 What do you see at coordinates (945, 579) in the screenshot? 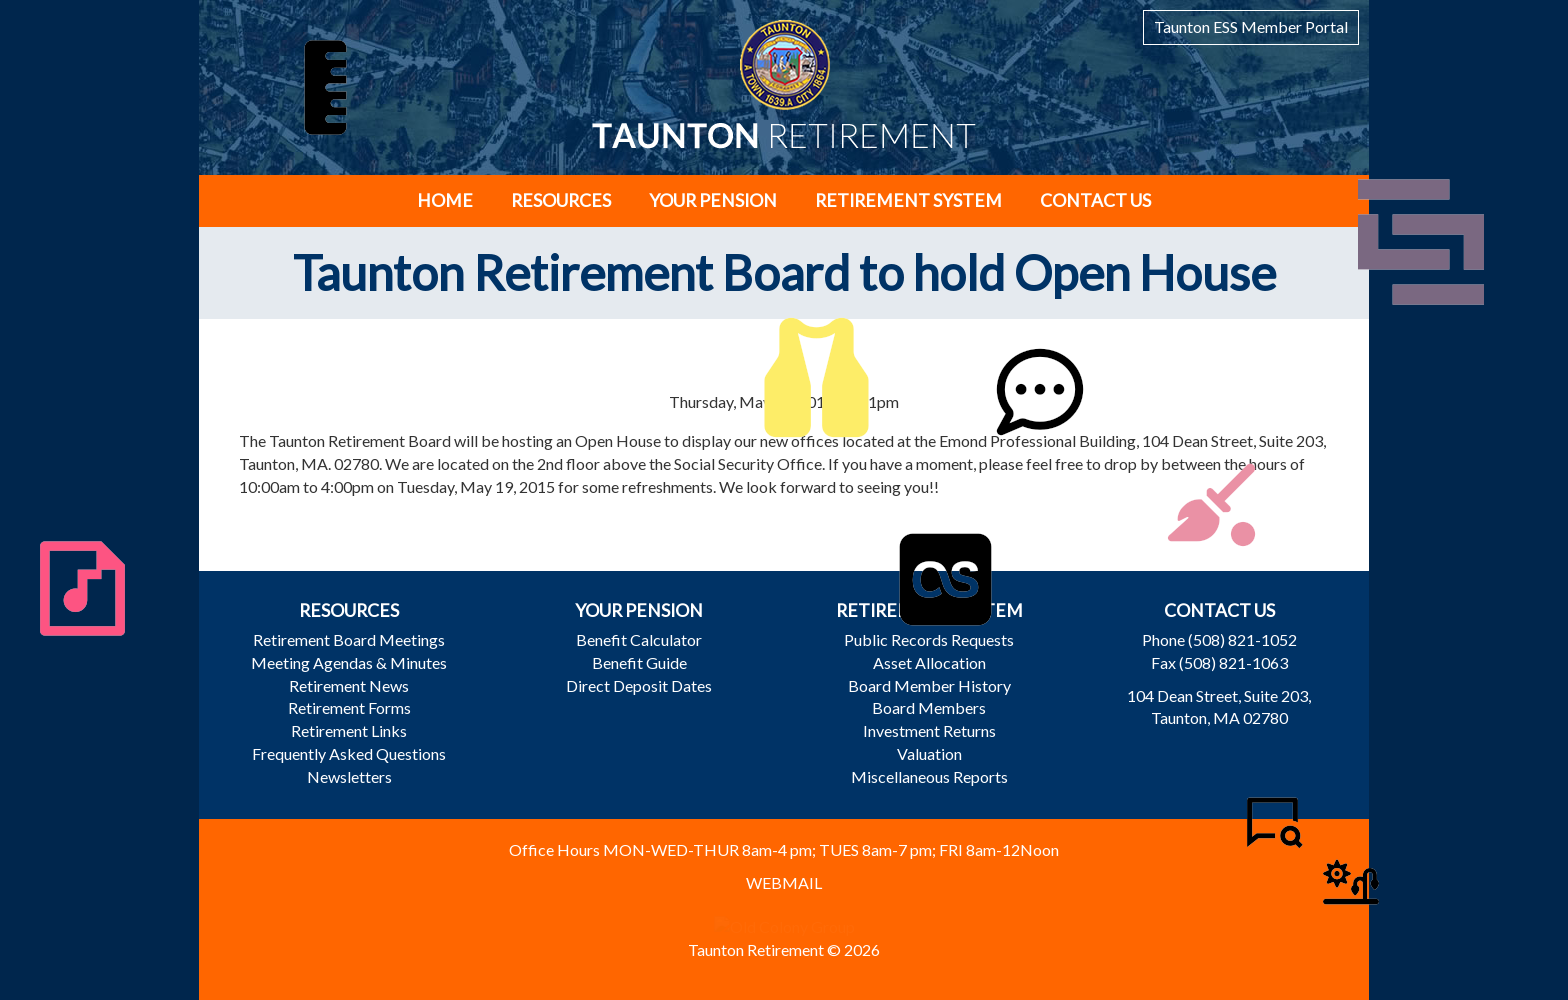
I see `open Last.fm app or profile` at bounding box center [945, 579].